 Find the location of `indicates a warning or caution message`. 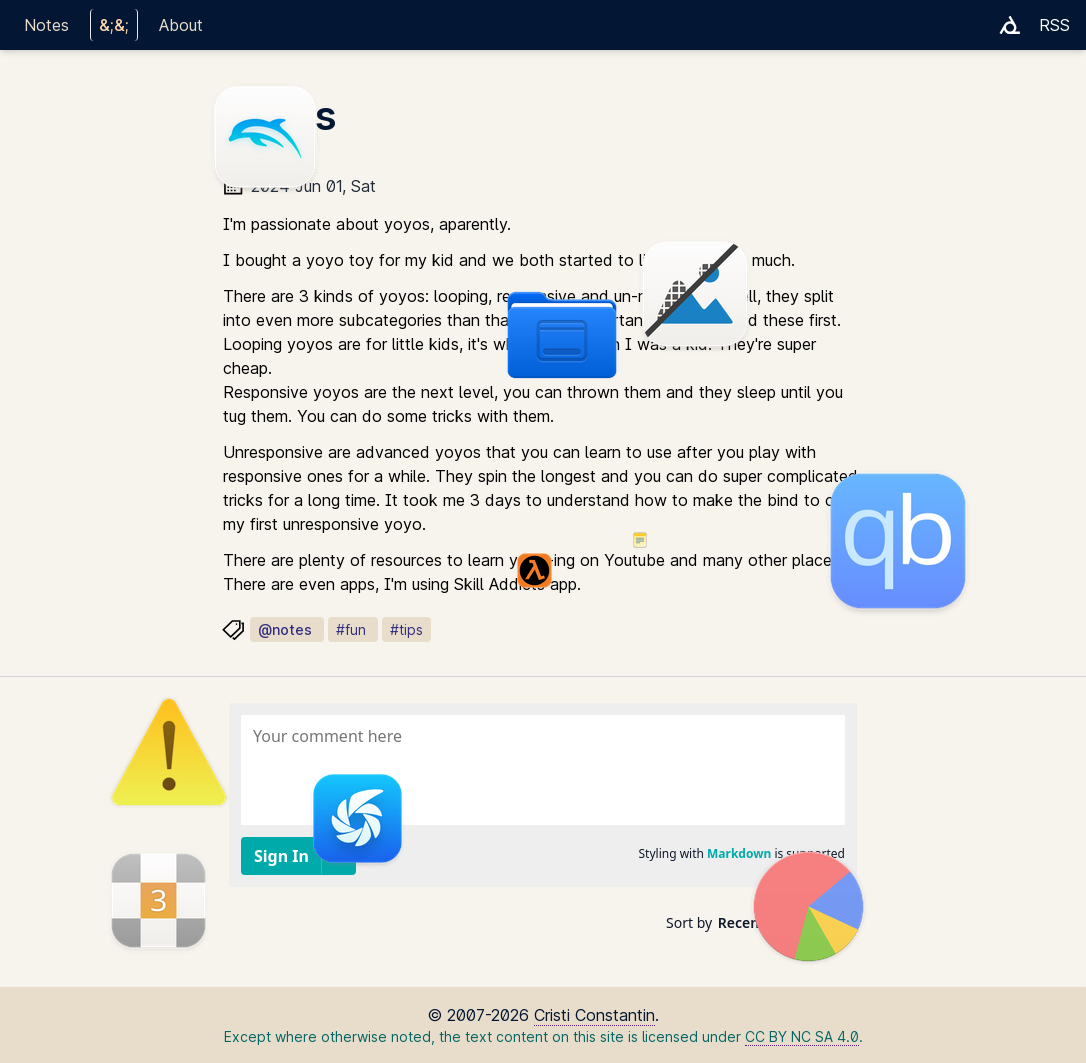

indicates a warning or caution message is located at coordinates (169, 752).